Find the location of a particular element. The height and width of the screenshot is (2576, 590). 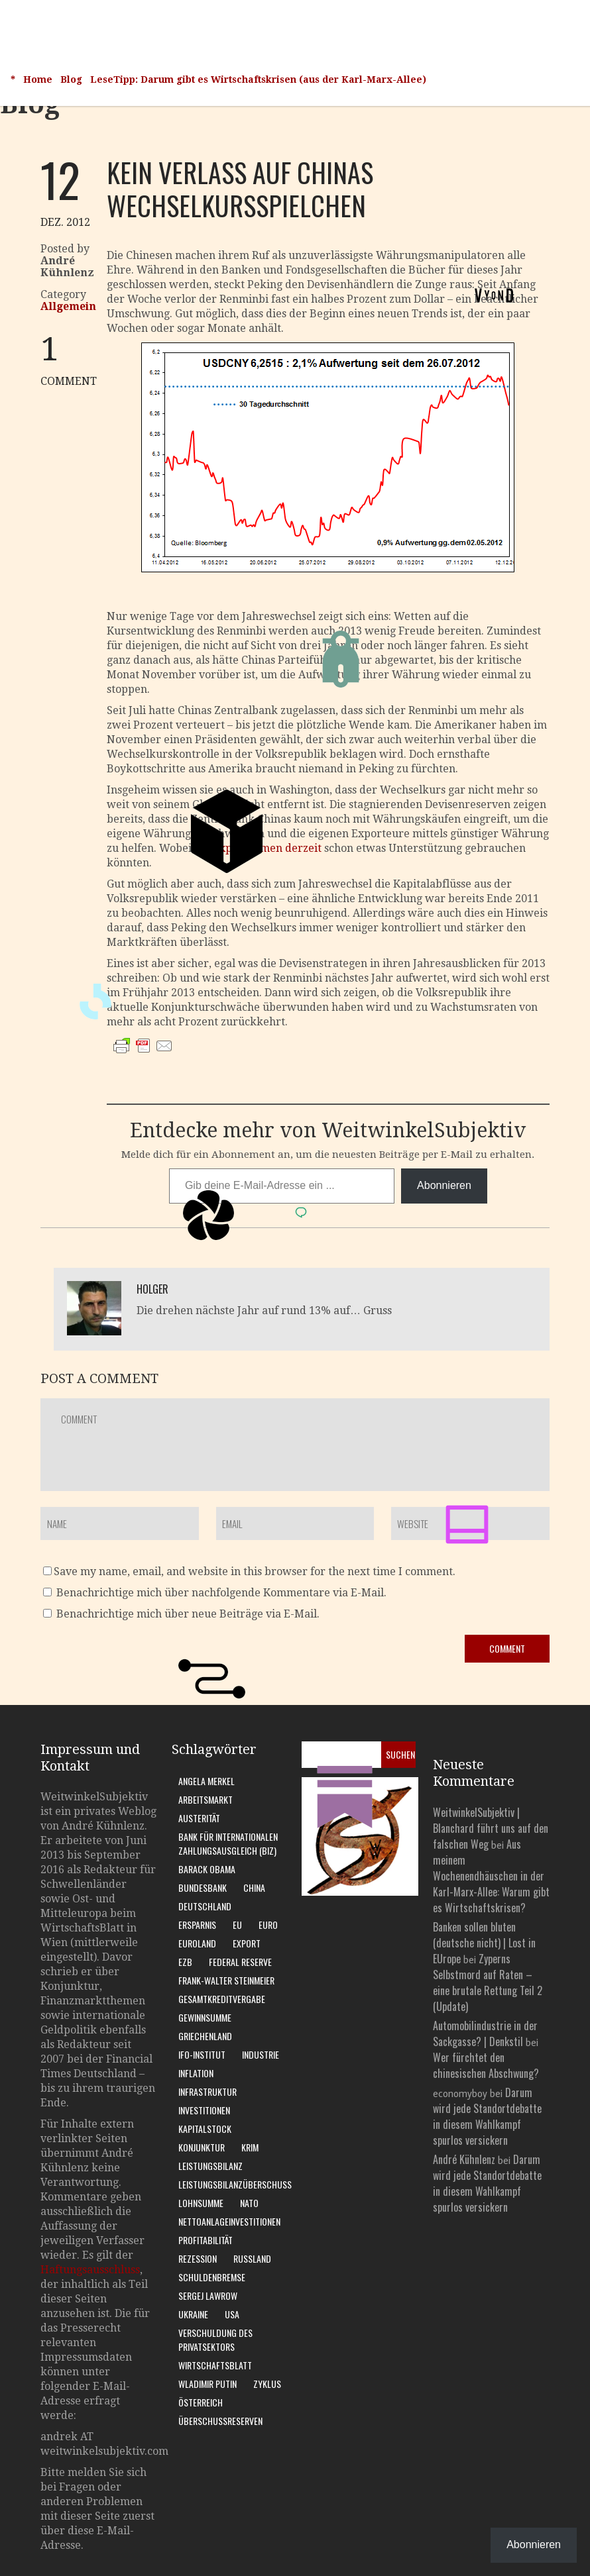

open immich photo management app is located at coordinates (208, 1215).